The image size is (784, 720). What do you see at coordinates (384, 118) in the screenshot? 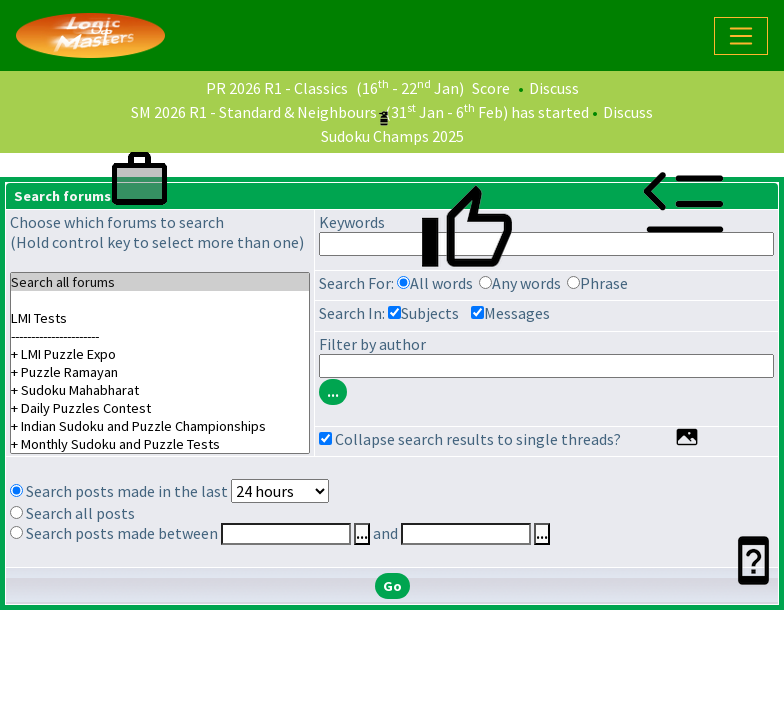
I see `locate fire safety equipment` at bounding box center [384, 118].